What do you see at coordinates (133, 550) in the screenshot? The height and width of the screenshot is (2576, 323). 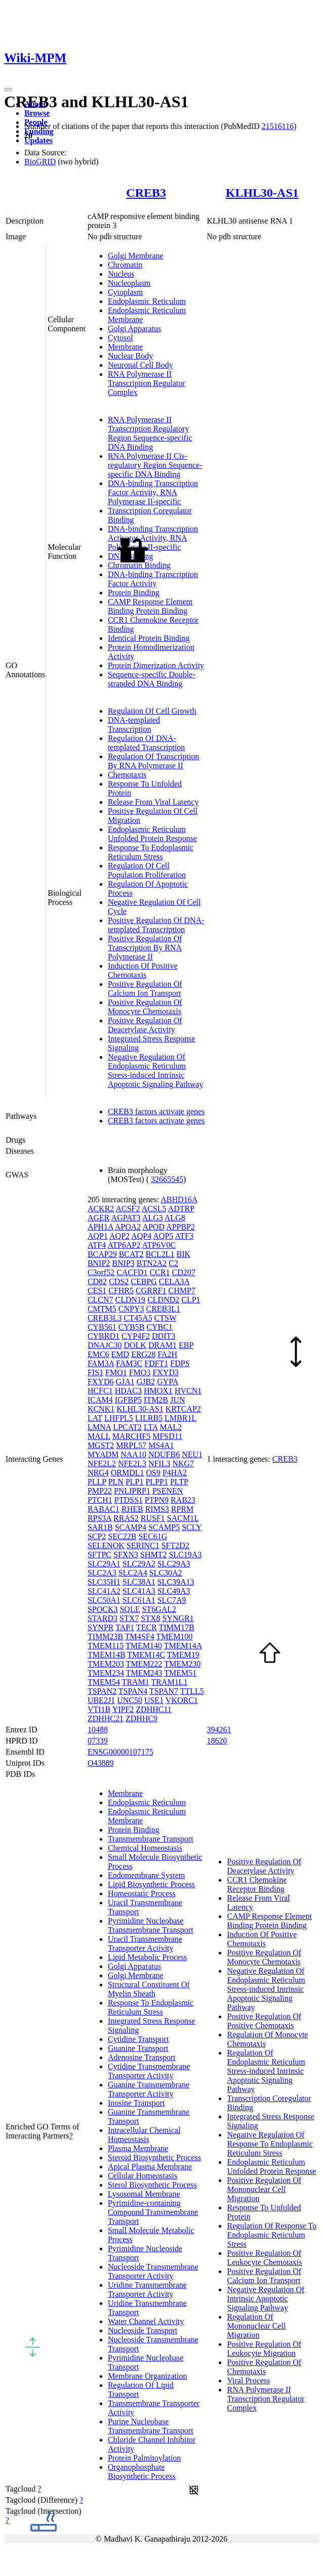 I see `browse kitchen countertop options` at bounding box center [133, 550].